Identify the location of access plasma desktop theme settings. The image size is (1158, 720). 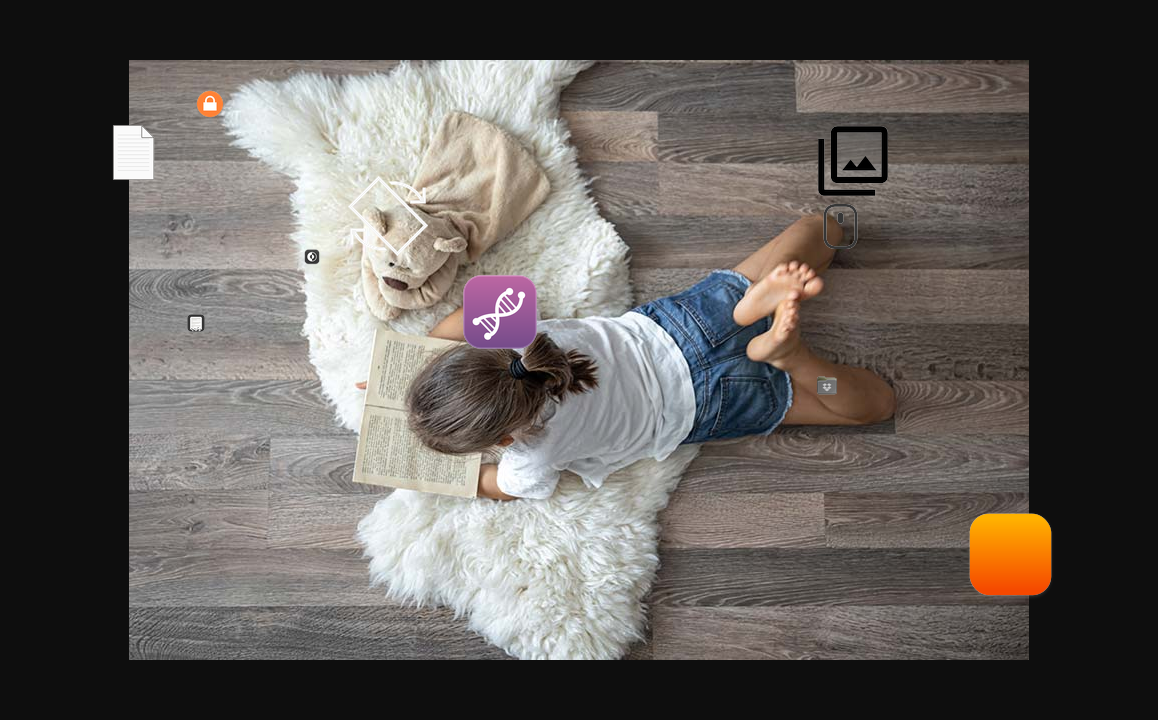
(312, 257).